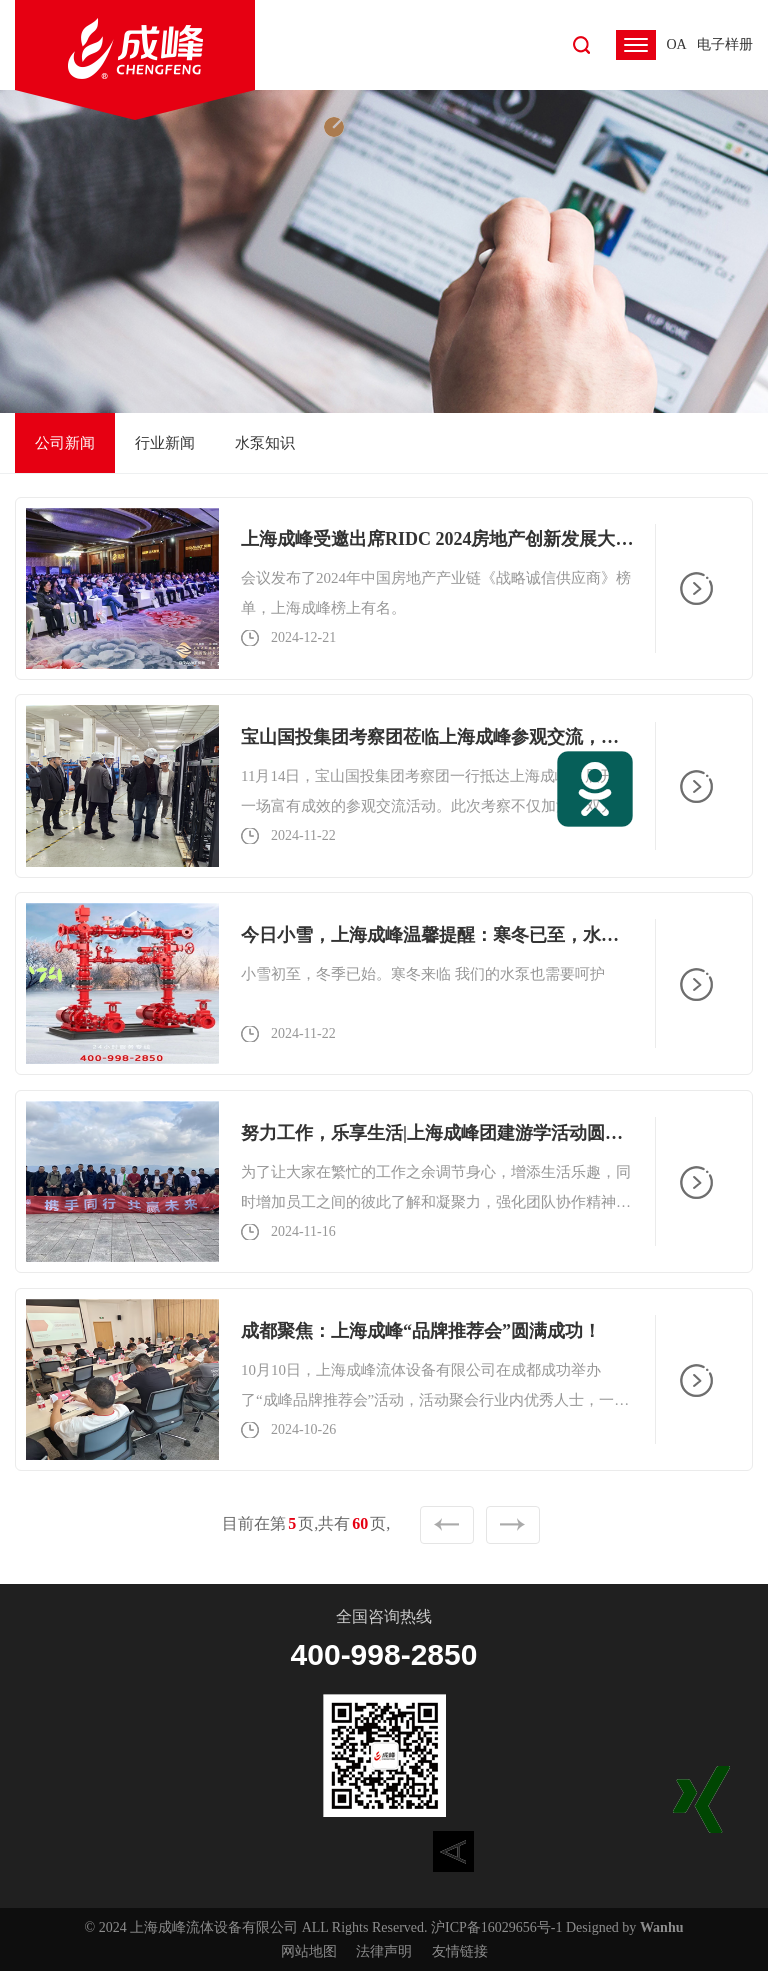  I want to click on open odnoklassniki social network app, so click(595, 789).